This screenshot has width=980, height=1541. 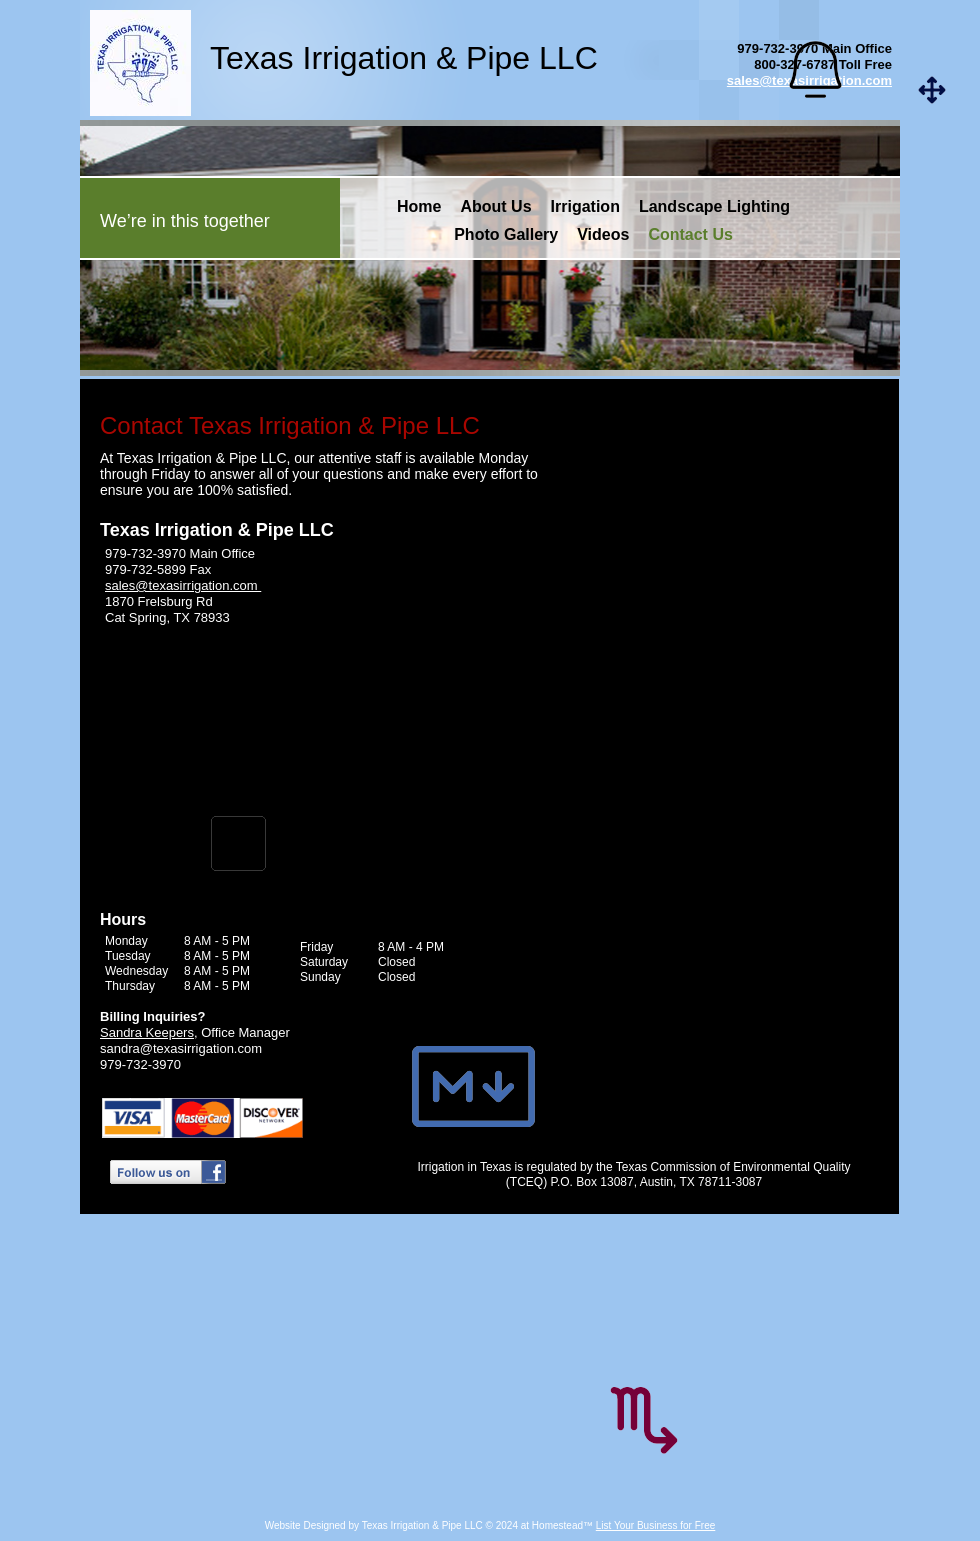 I want to click on view notifications, so click(x=815, y=69).